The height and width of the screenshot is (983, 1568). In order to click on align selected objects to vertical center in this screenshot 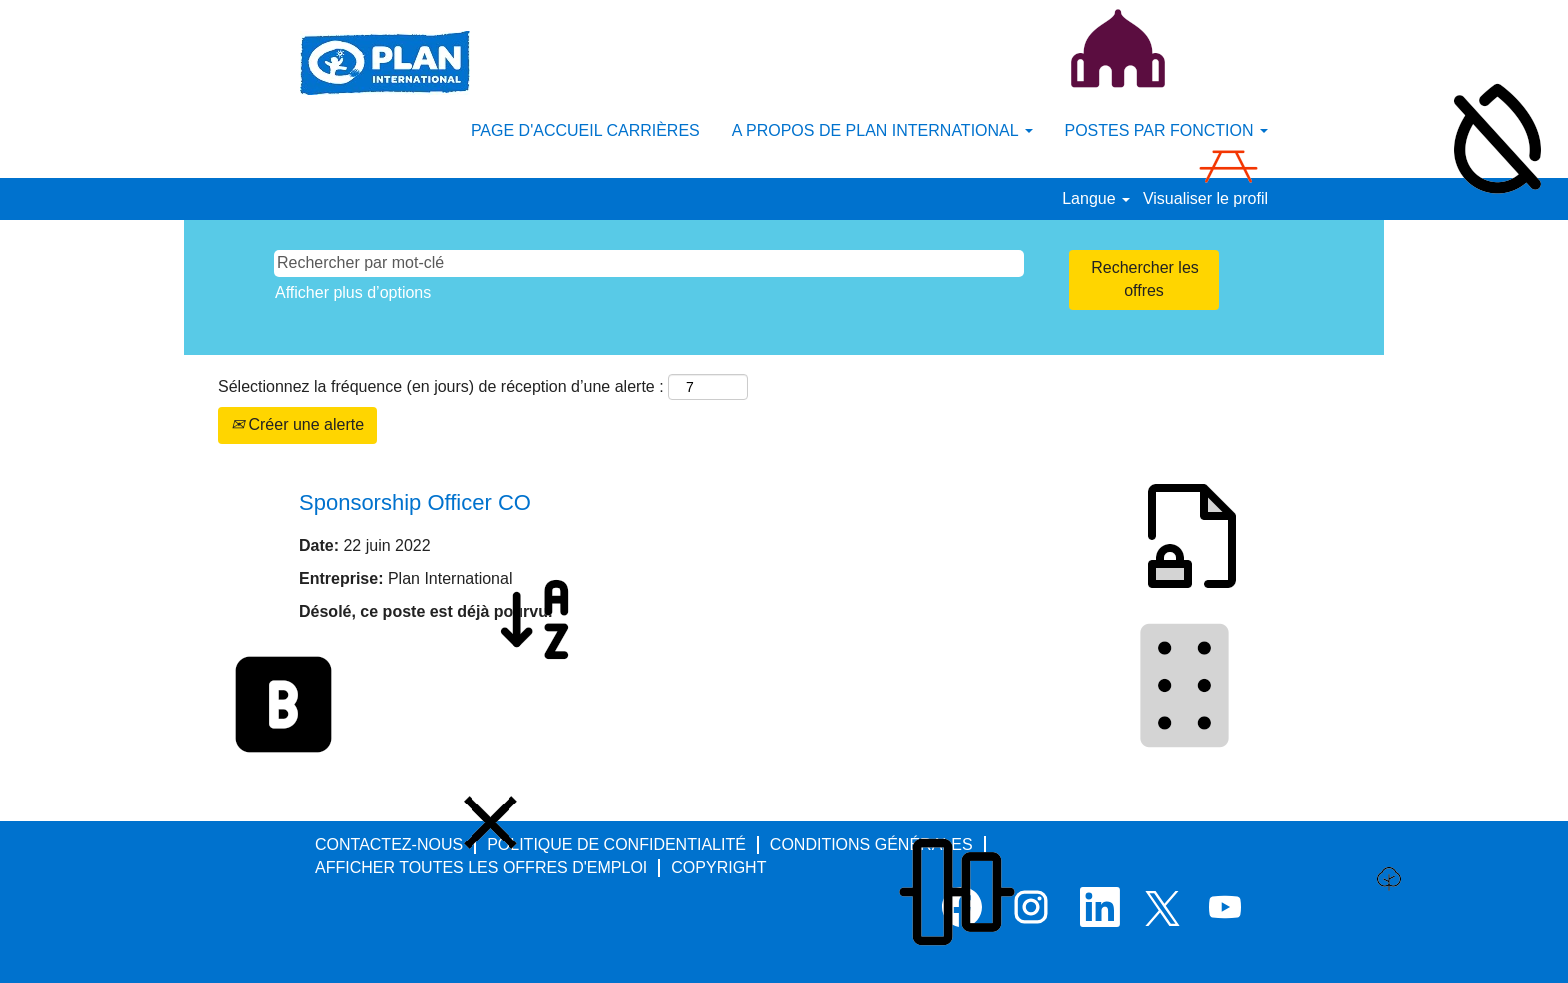, I will do `click(957, 892)`.